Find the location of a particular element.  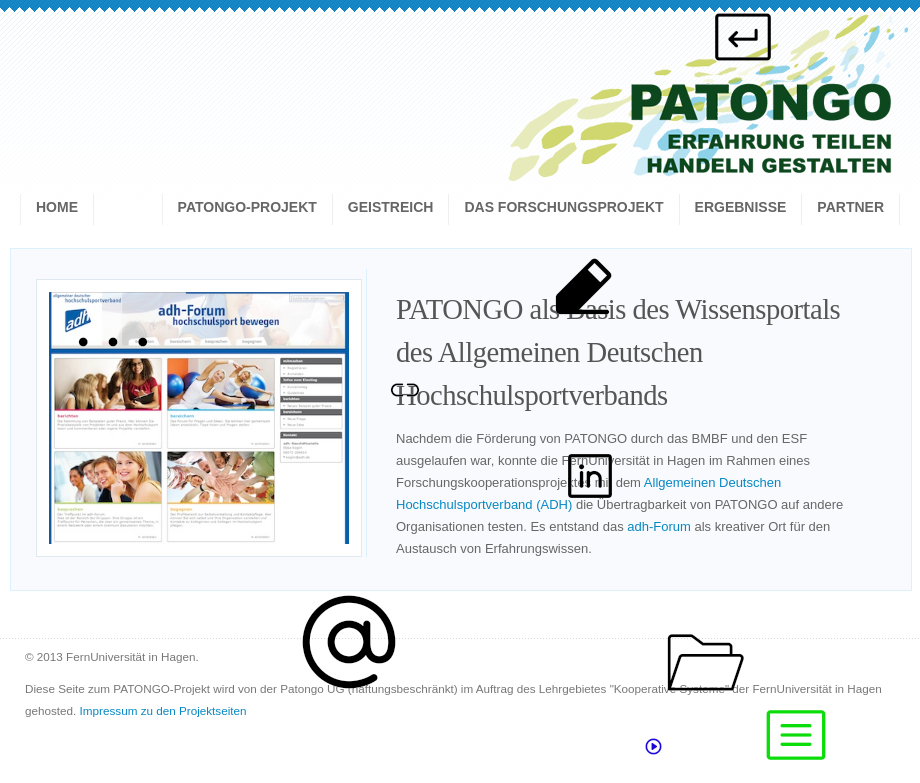

access more options or actions is located at coordinates (113, 342).